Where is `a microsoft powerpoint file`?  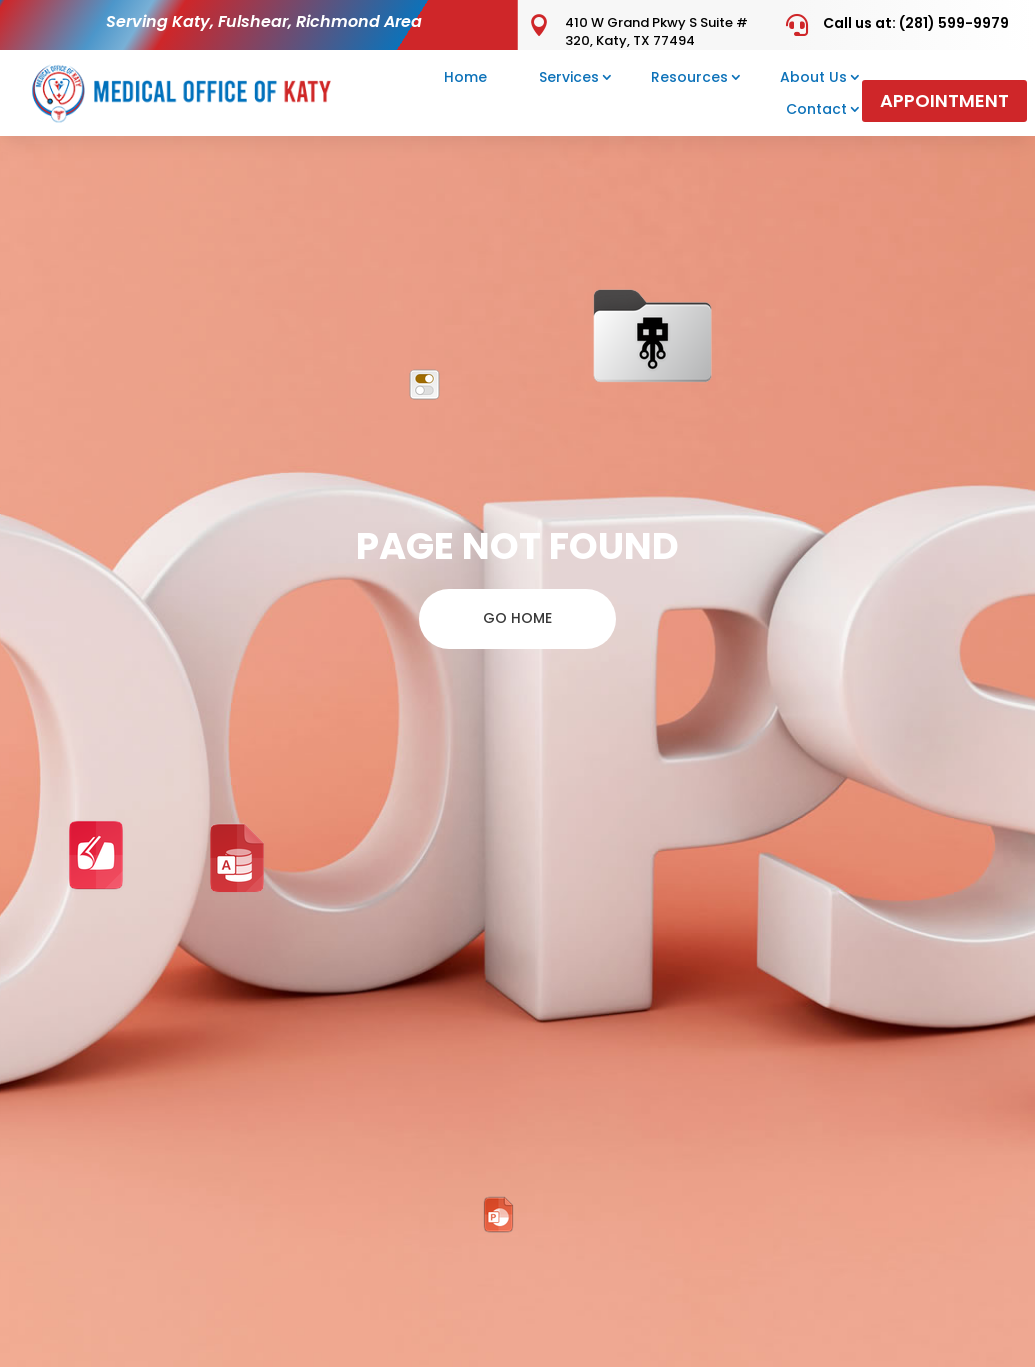
a microsoft powerpoint file is located at coordinates (498, 1214).